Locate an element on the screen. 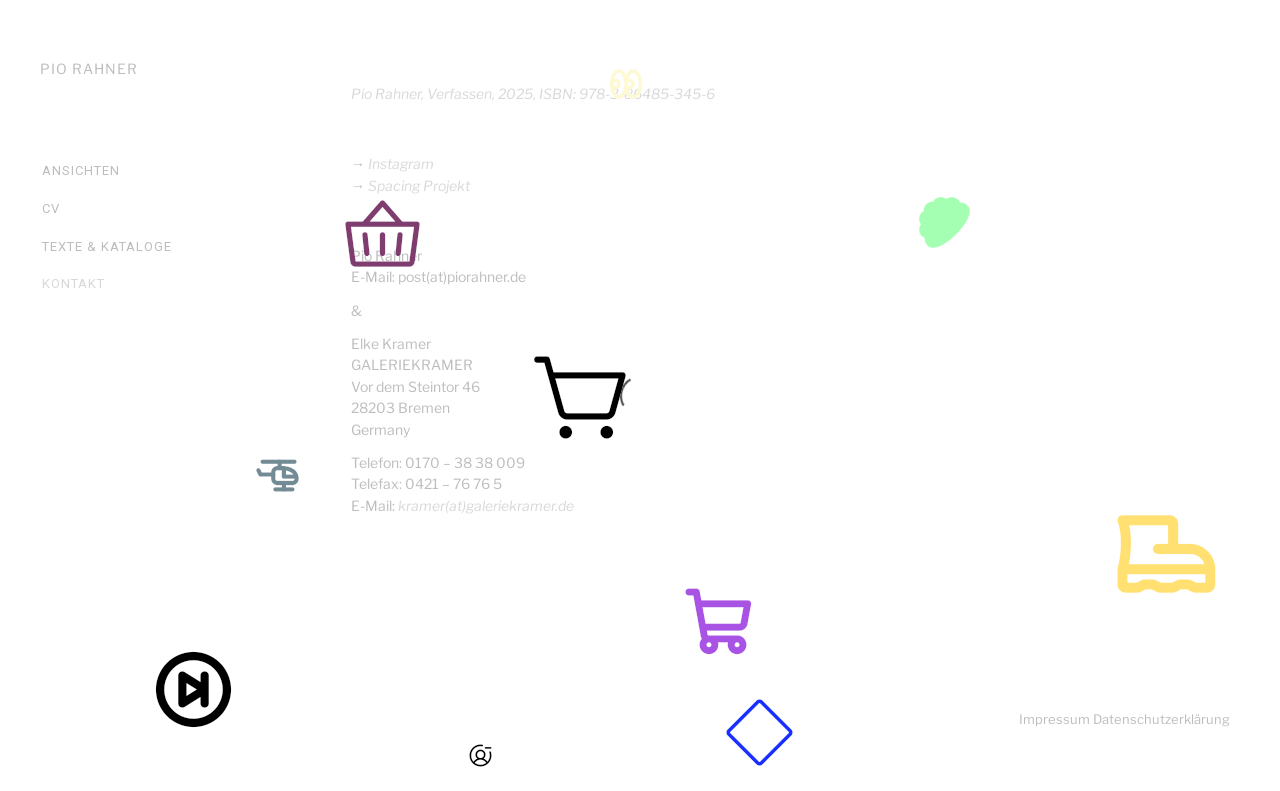 The image size is (1280, 791). indicates premium or valuable content is located at coordinates (759, 732).